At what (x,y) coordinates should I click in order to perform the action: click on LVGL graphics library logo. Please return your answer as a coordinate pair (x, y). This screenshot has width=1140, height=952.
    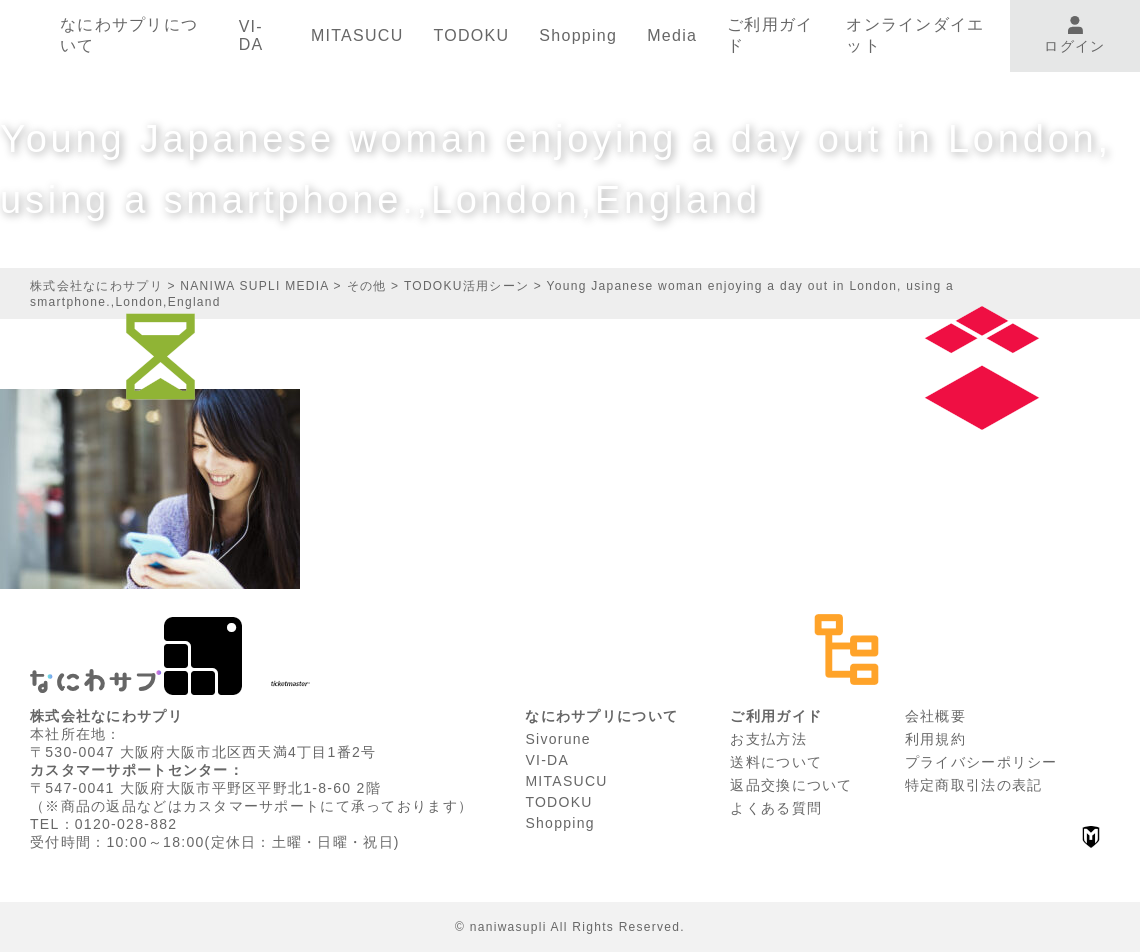
    Looking at the image, I should click on (203, 656).